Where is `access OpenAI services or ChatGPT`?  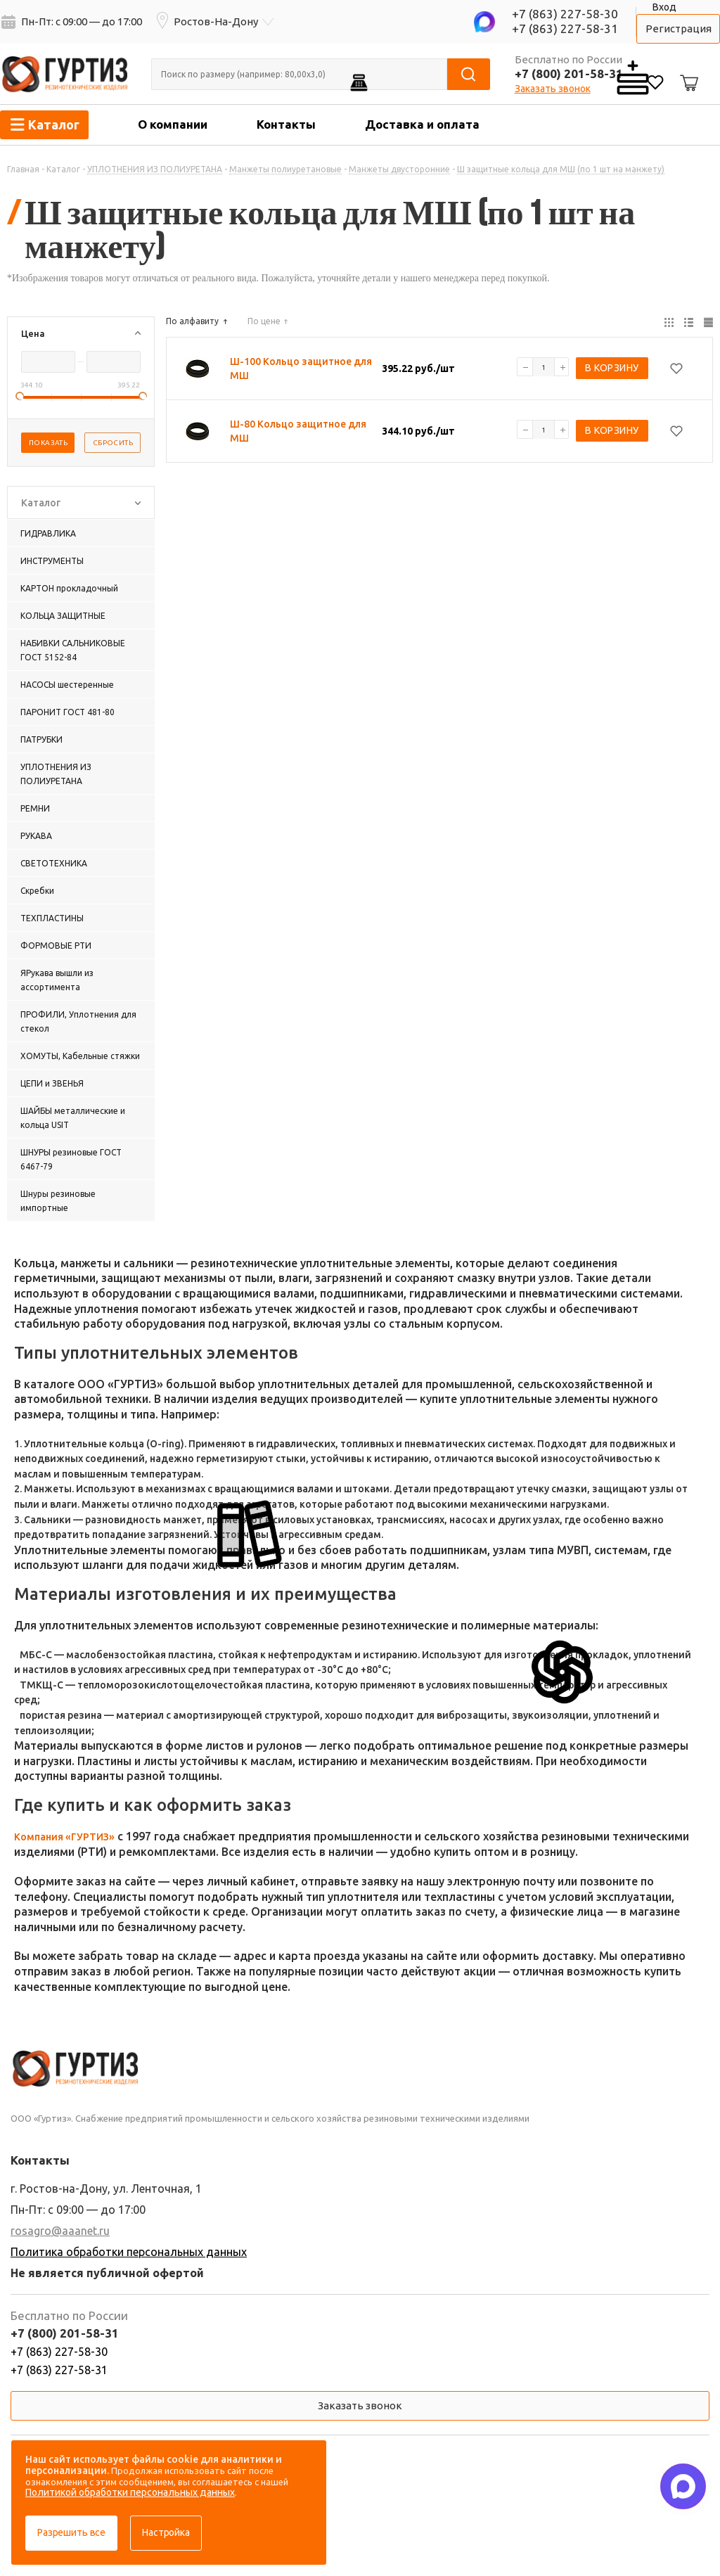 access OpenAI services or ChatGPT is located at coordinates (562, 1672).